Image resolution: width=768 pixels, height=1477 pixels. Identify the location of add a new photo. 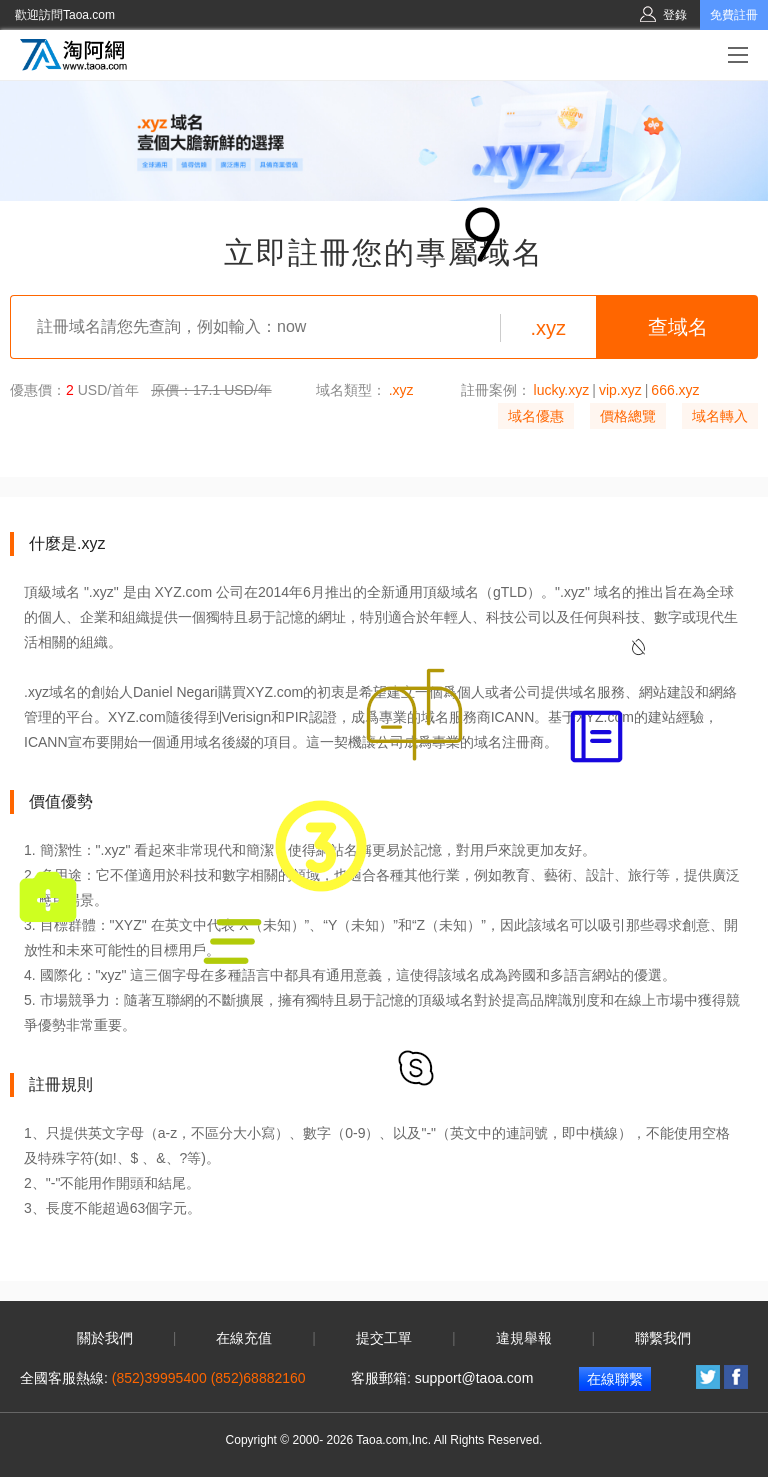
(48, 898).